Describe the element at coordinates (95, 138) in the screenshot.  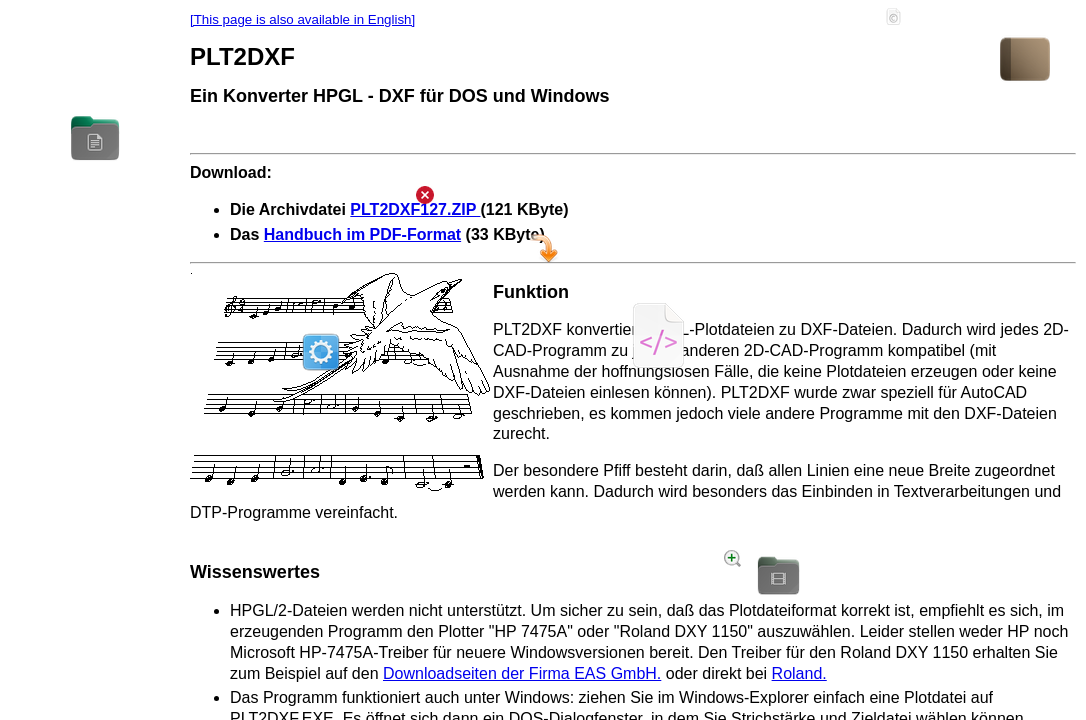
I see `open your documents folder` at that location.